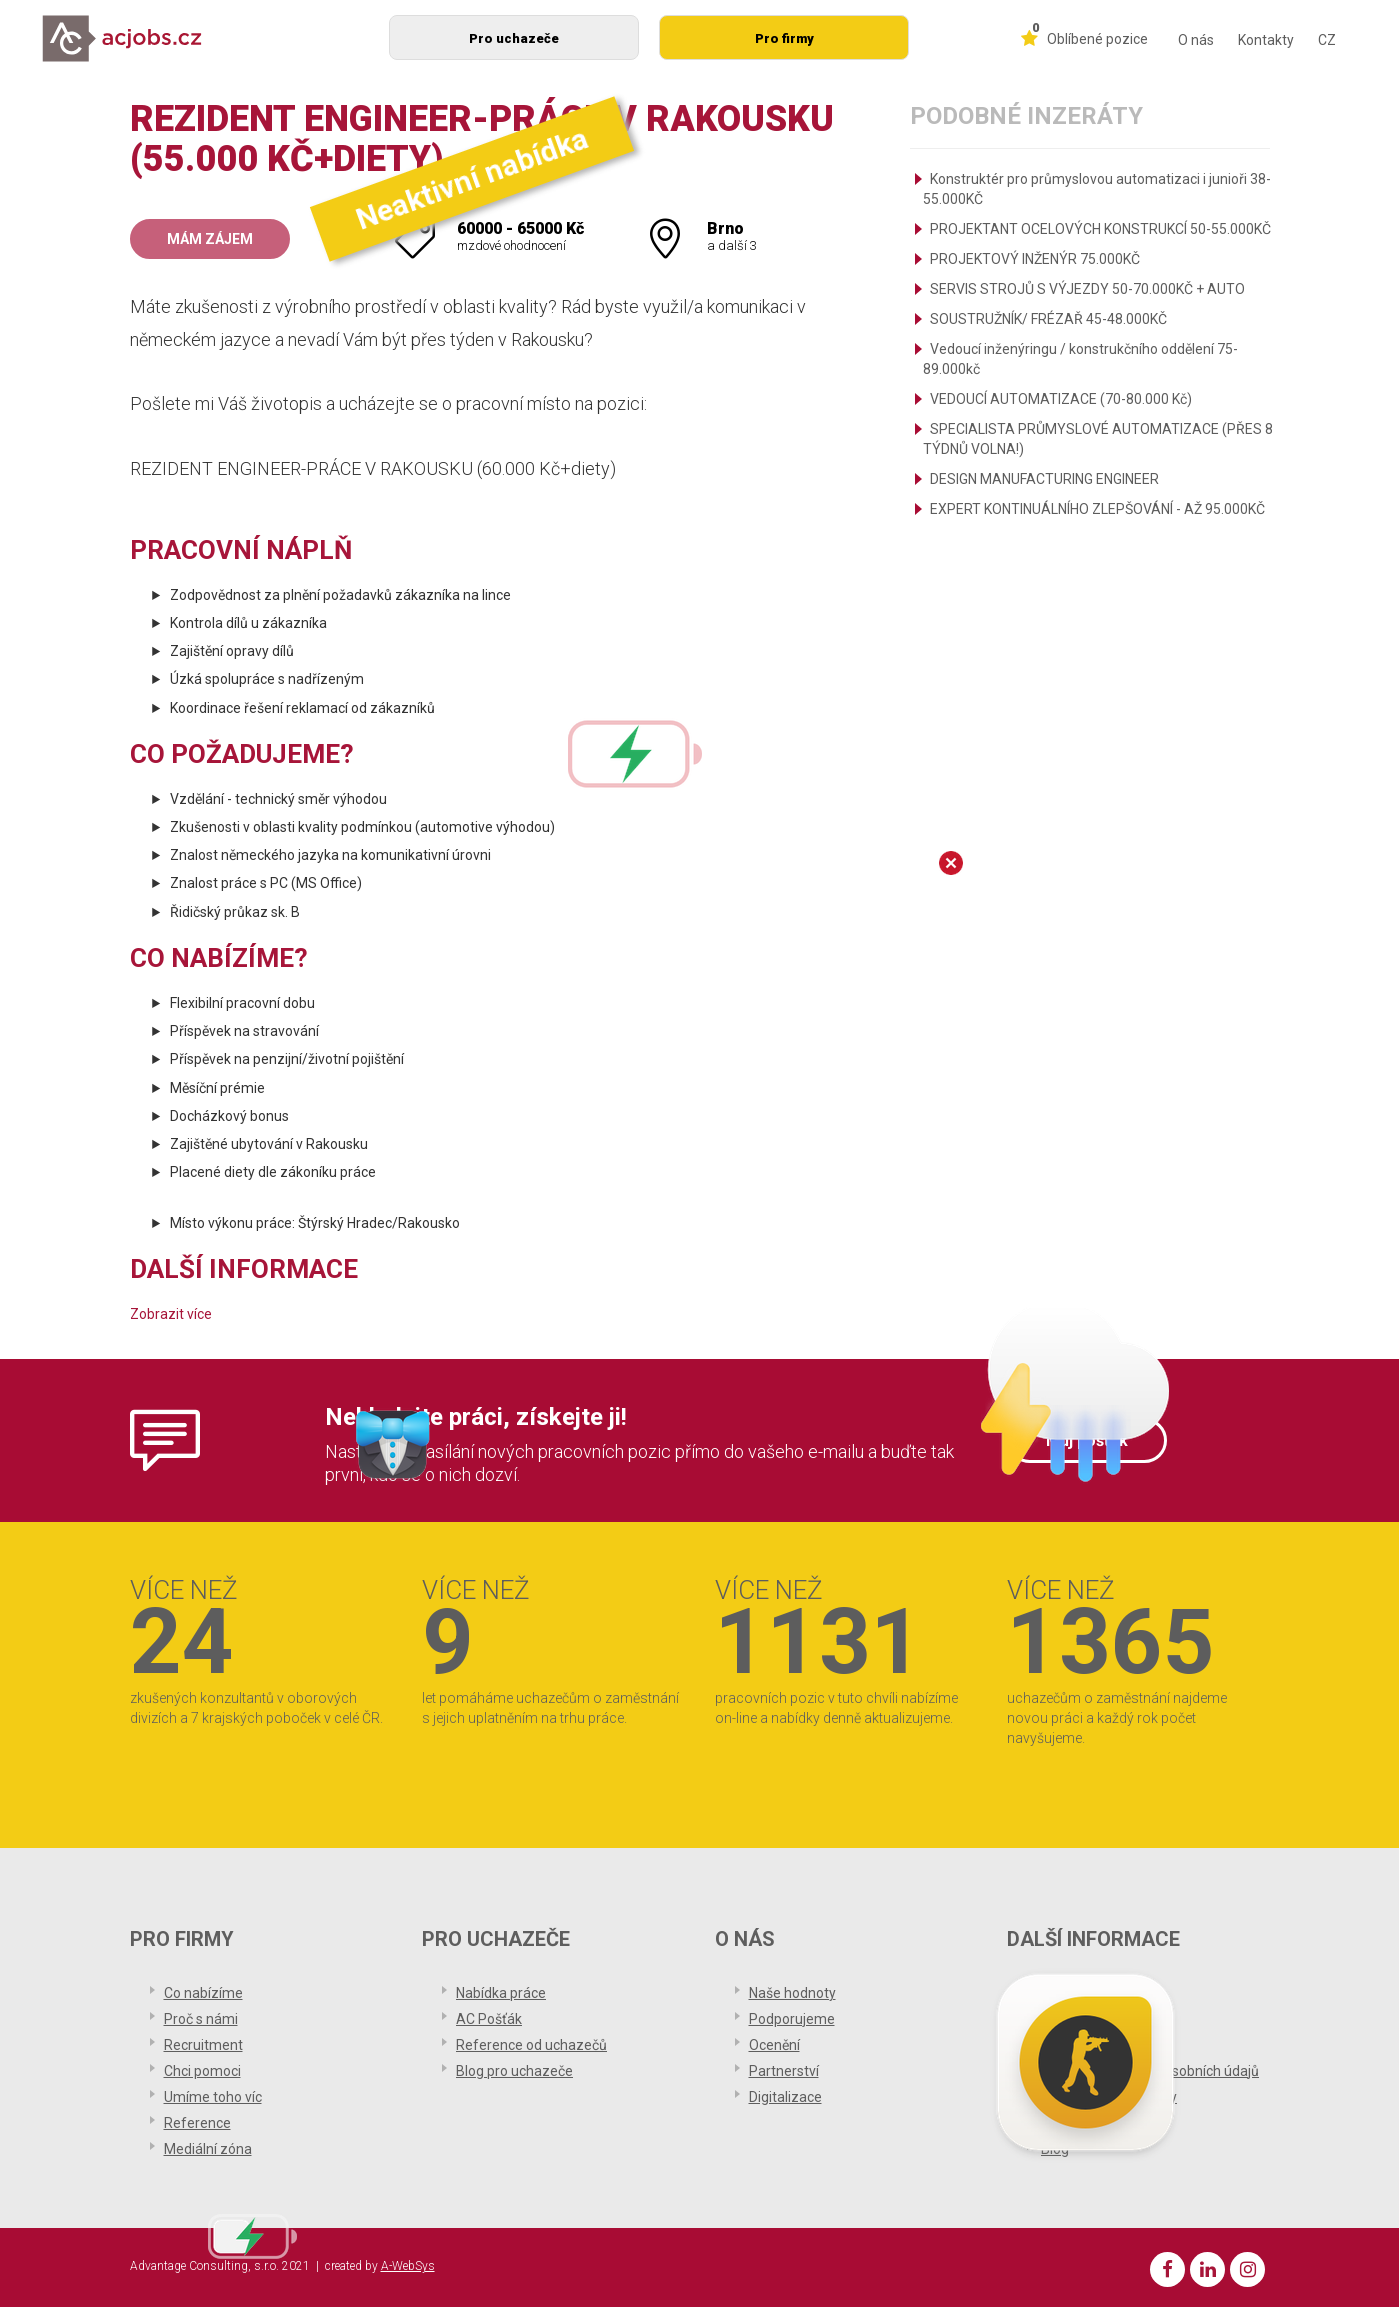  I want to click on launch counter-strike, so click(1085, 2062).